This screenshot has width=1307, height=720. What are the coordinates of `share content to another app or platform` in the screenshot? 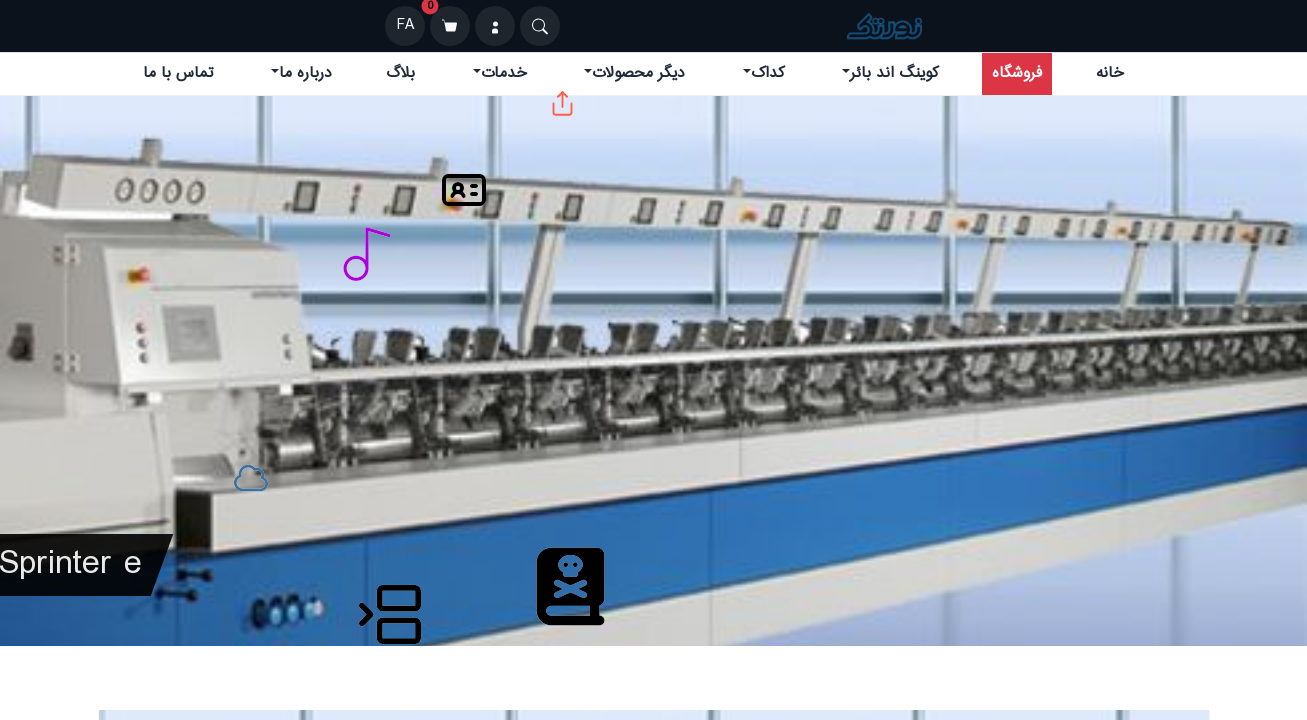 It's located at (562, 103).